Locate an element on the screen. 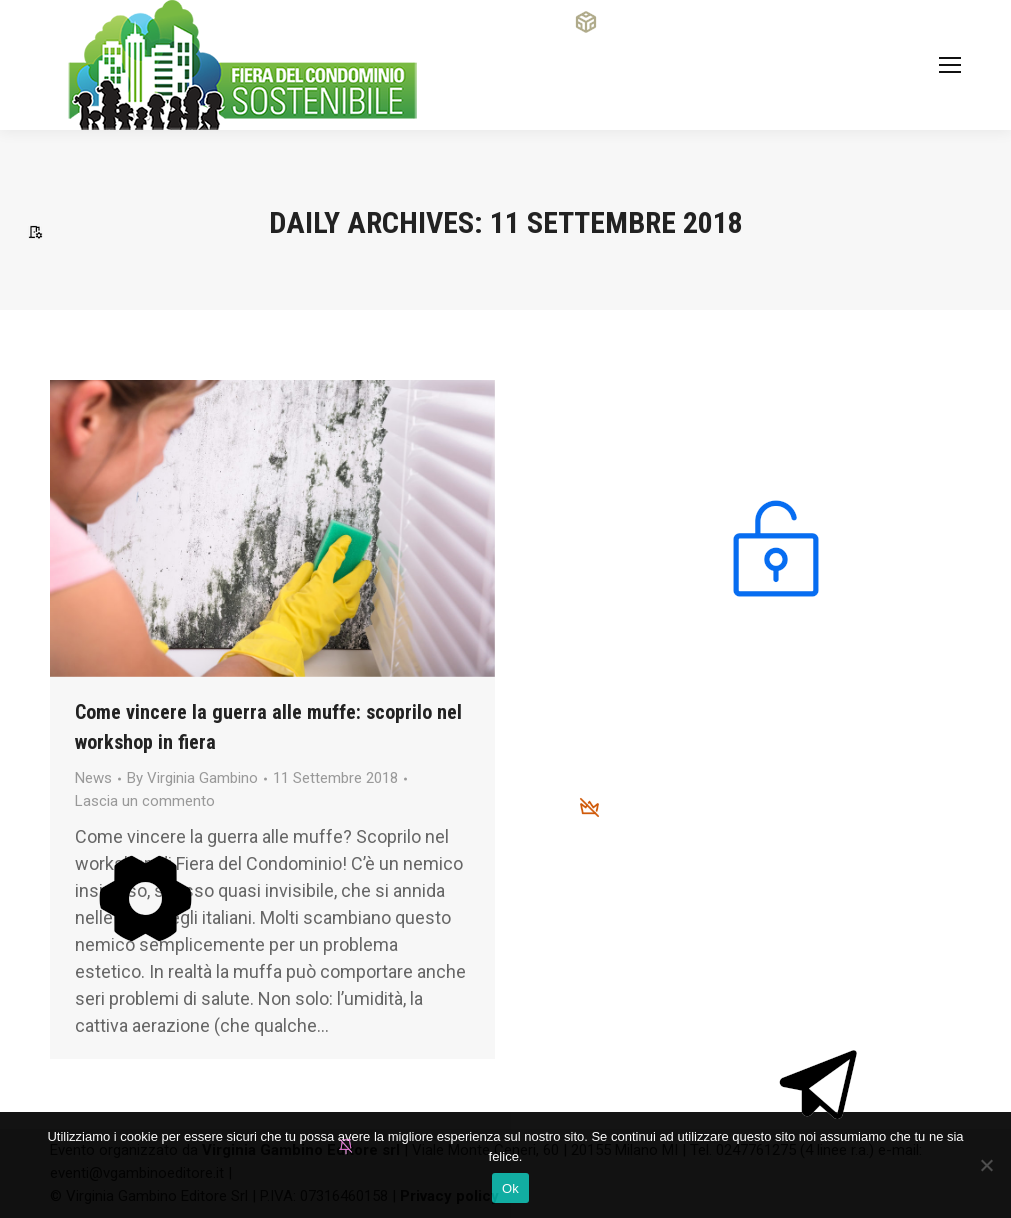 The height and width of the screenshot is (1218, 1011). unlocked or unsecured state is located at coordinates (776, 554).